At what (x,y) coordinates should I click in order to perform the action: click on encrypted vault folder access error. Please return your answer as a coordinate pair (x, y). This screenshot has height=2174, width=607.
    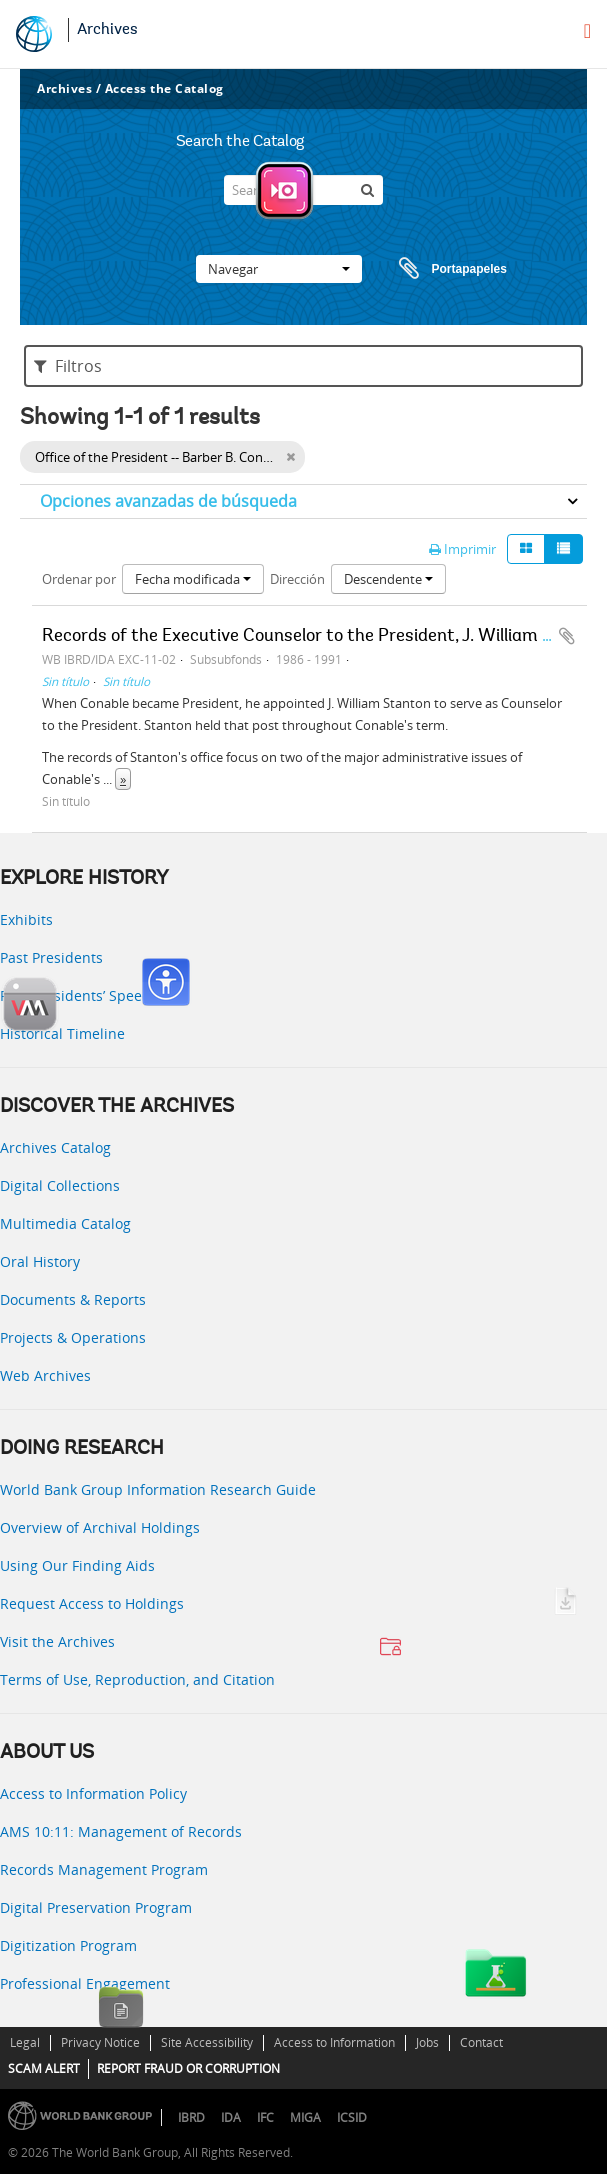
    Looking at the image, I should click on (390, 1646).